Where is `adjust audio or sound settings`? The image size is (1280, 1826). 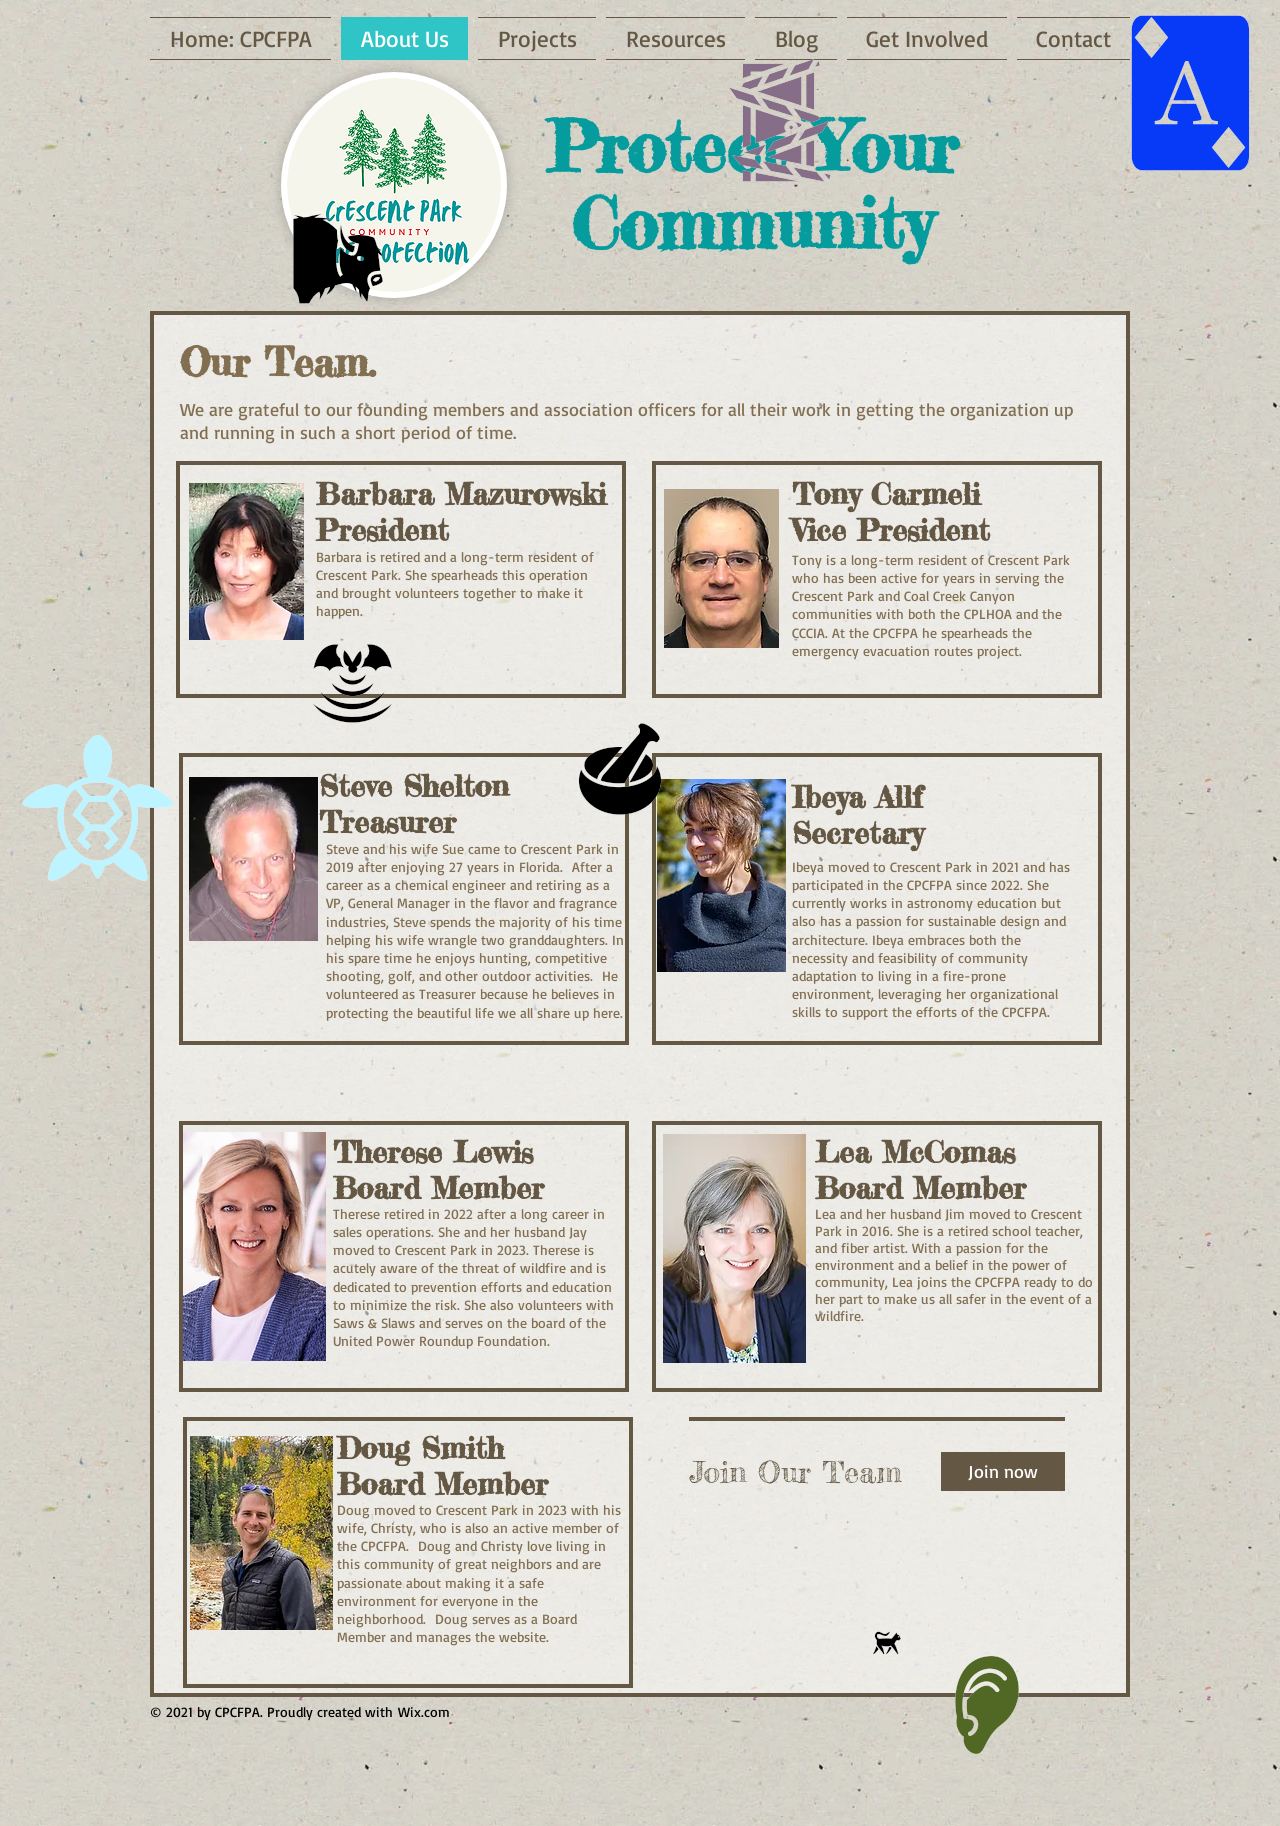 adjust audio or sound settings is located at coordinates (987, 1705).